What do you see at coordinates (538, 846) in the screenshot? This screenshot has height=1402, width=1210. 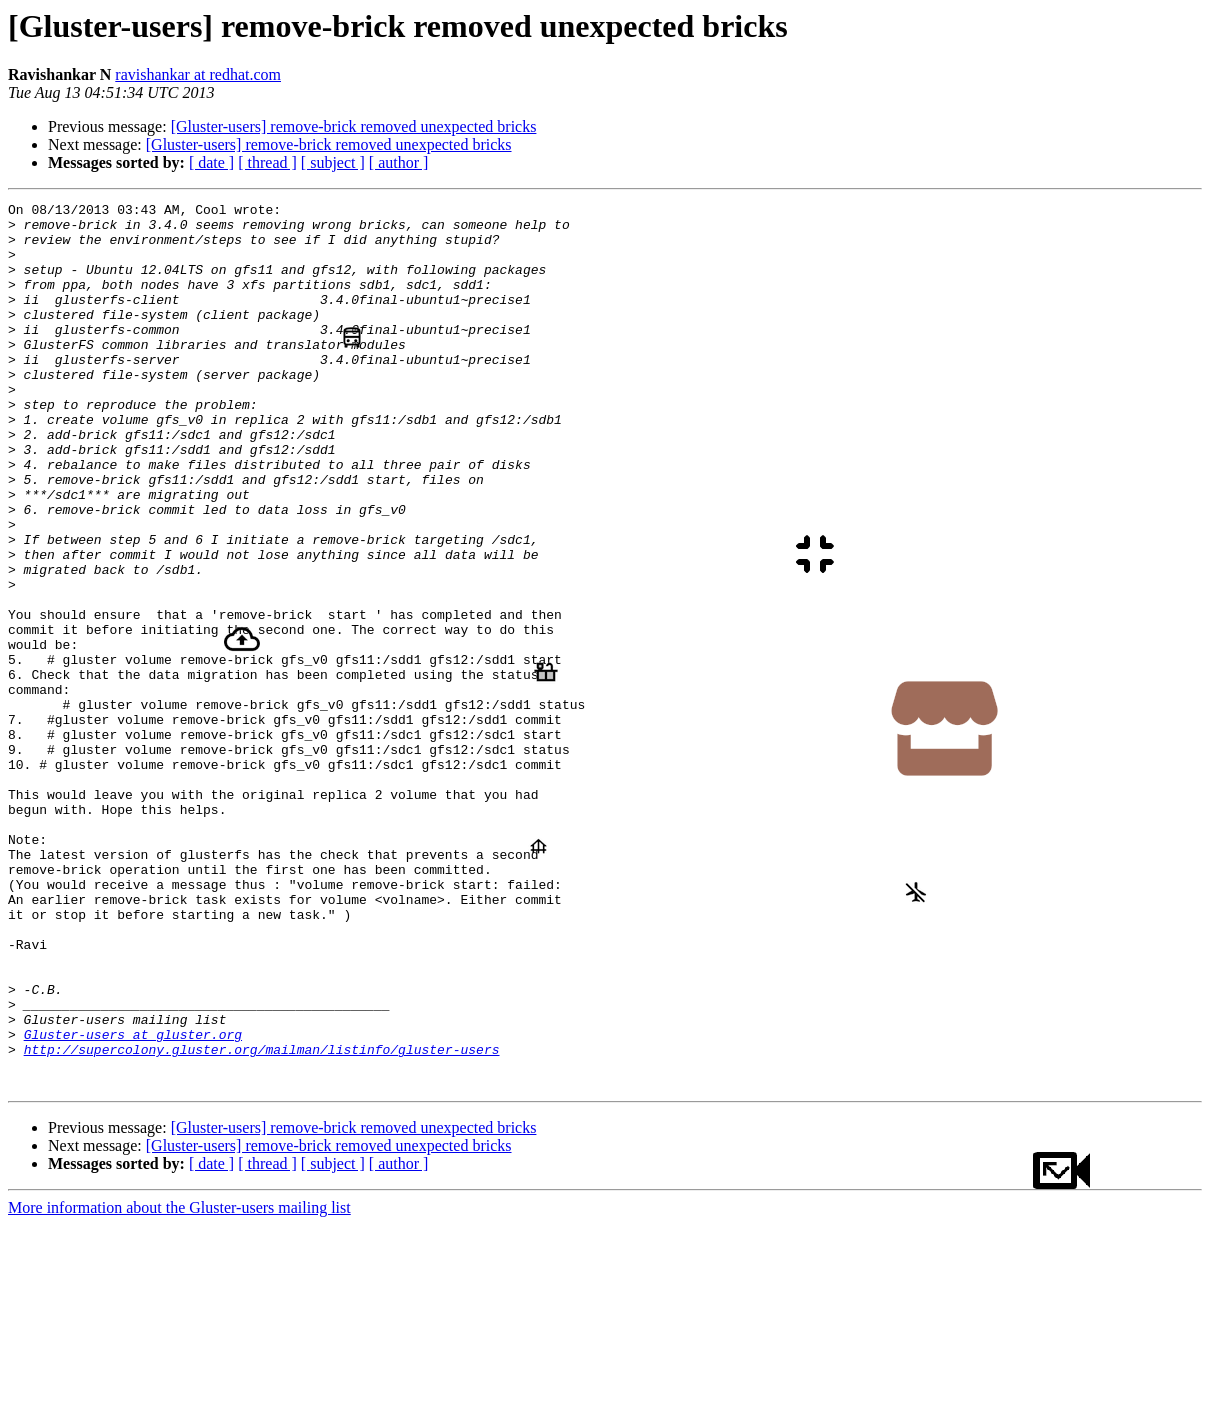 I see `view property foundation details` at bounding box center [538, 846].